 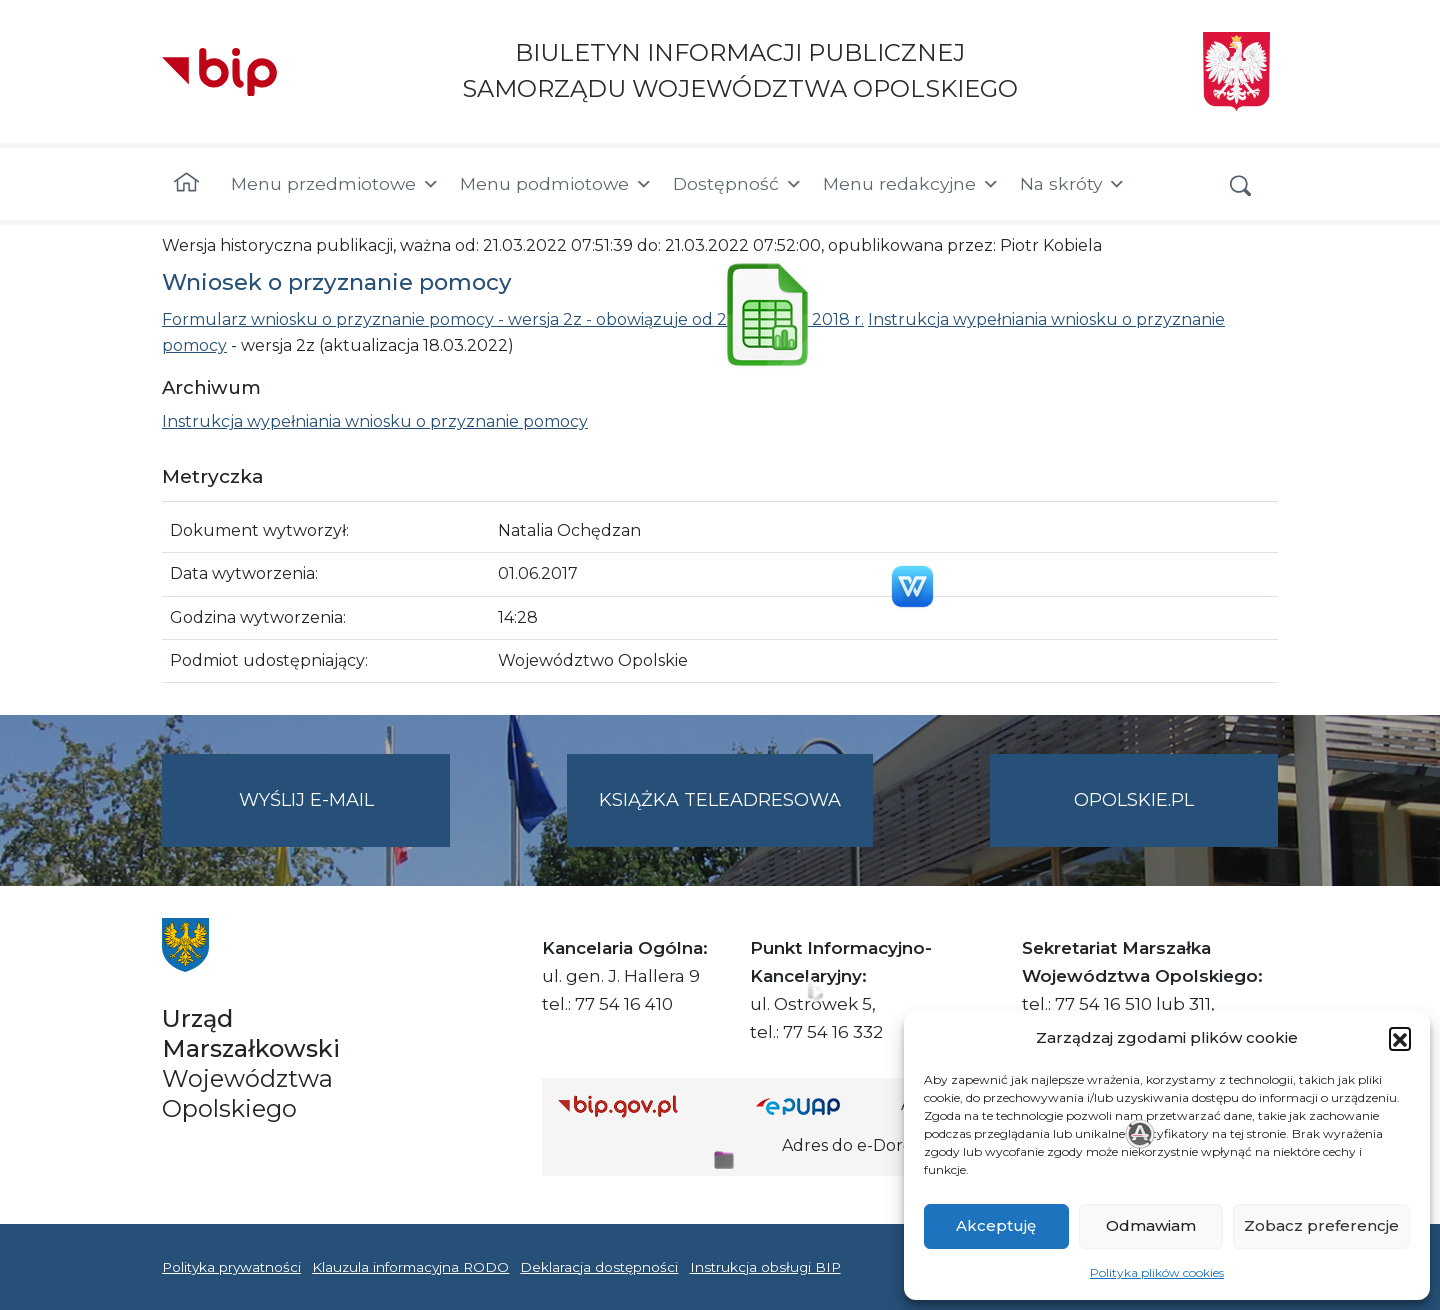 I want to click on open a folder to view its contents, so click(x=724, y=1160).